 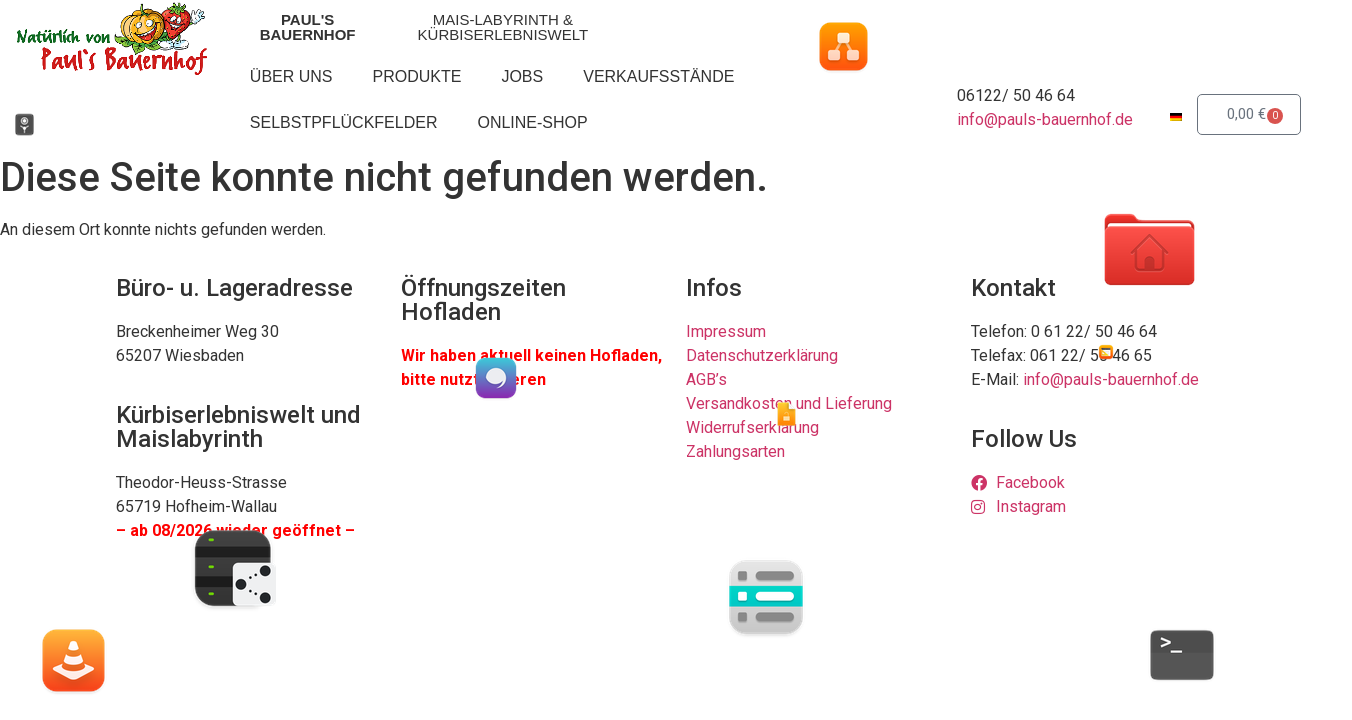 I want to click on open akonadi personal information management app, so click(x=496, y=378).